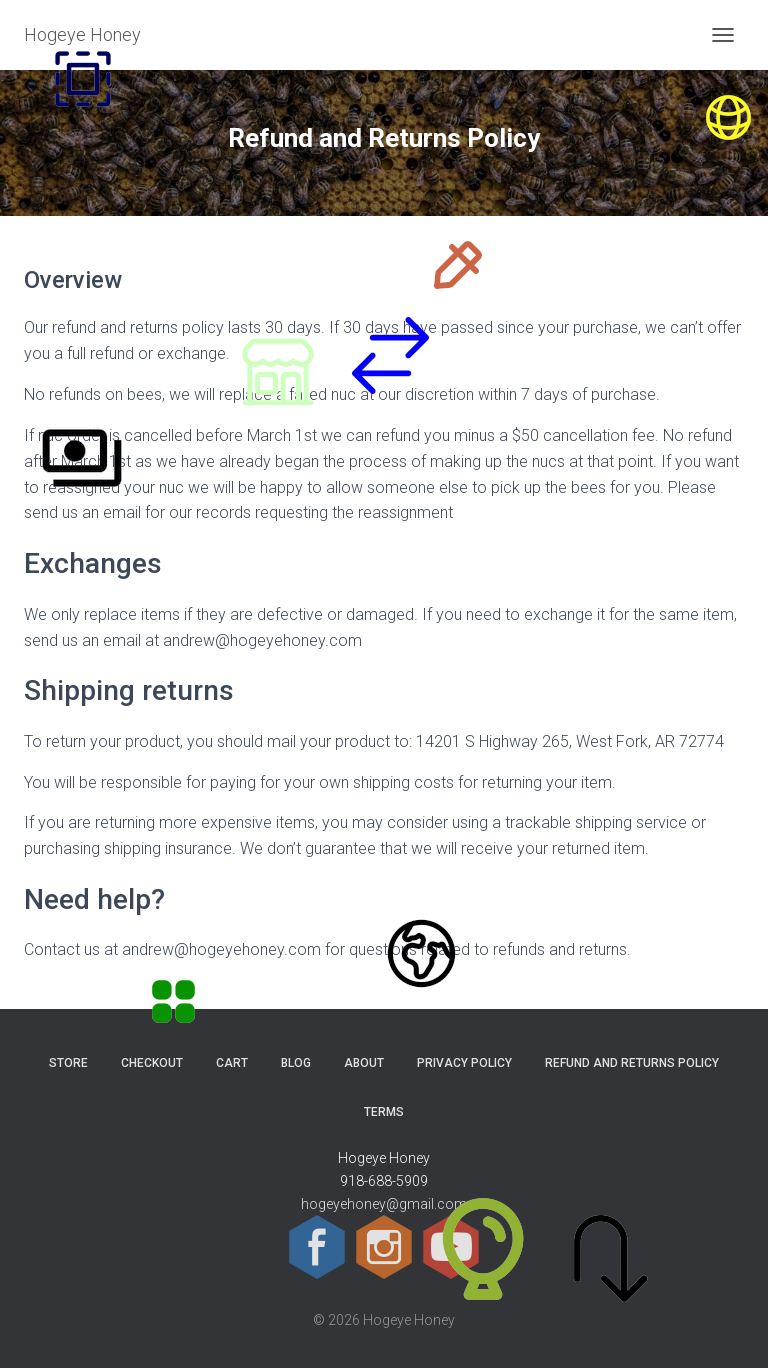 The width and height of the screenshot is (768, 1368). I want to click on select a color from the canvas, so click(458, 265).